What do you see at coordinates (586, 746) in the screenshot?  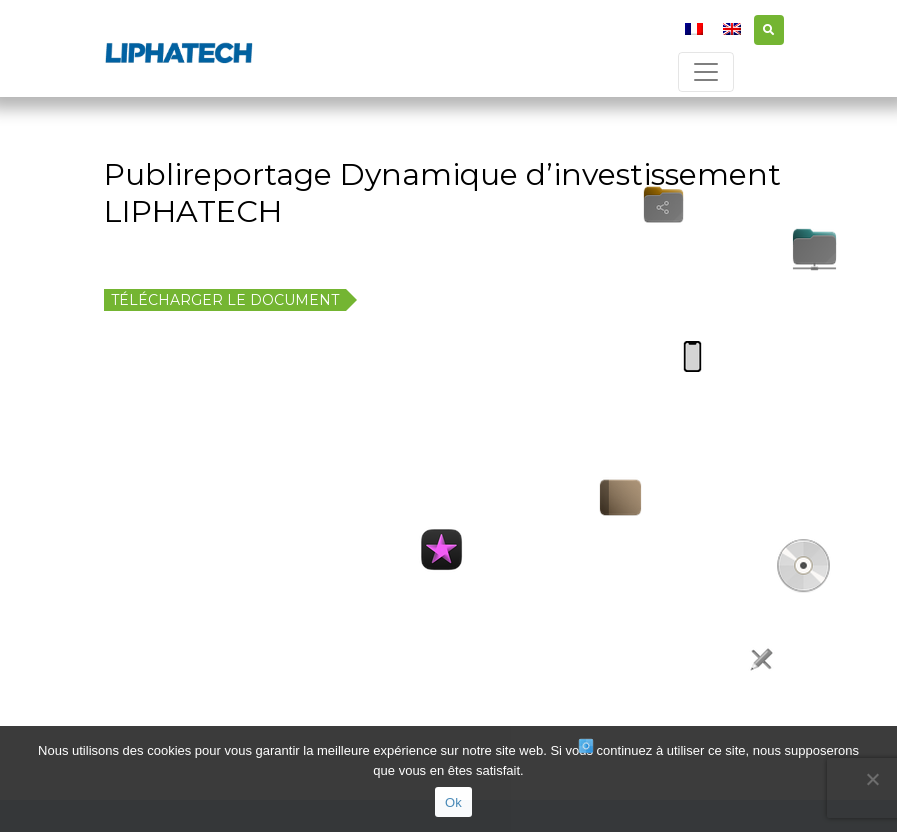 I see `configure default applications for your system` at bounding box center [586, 746].